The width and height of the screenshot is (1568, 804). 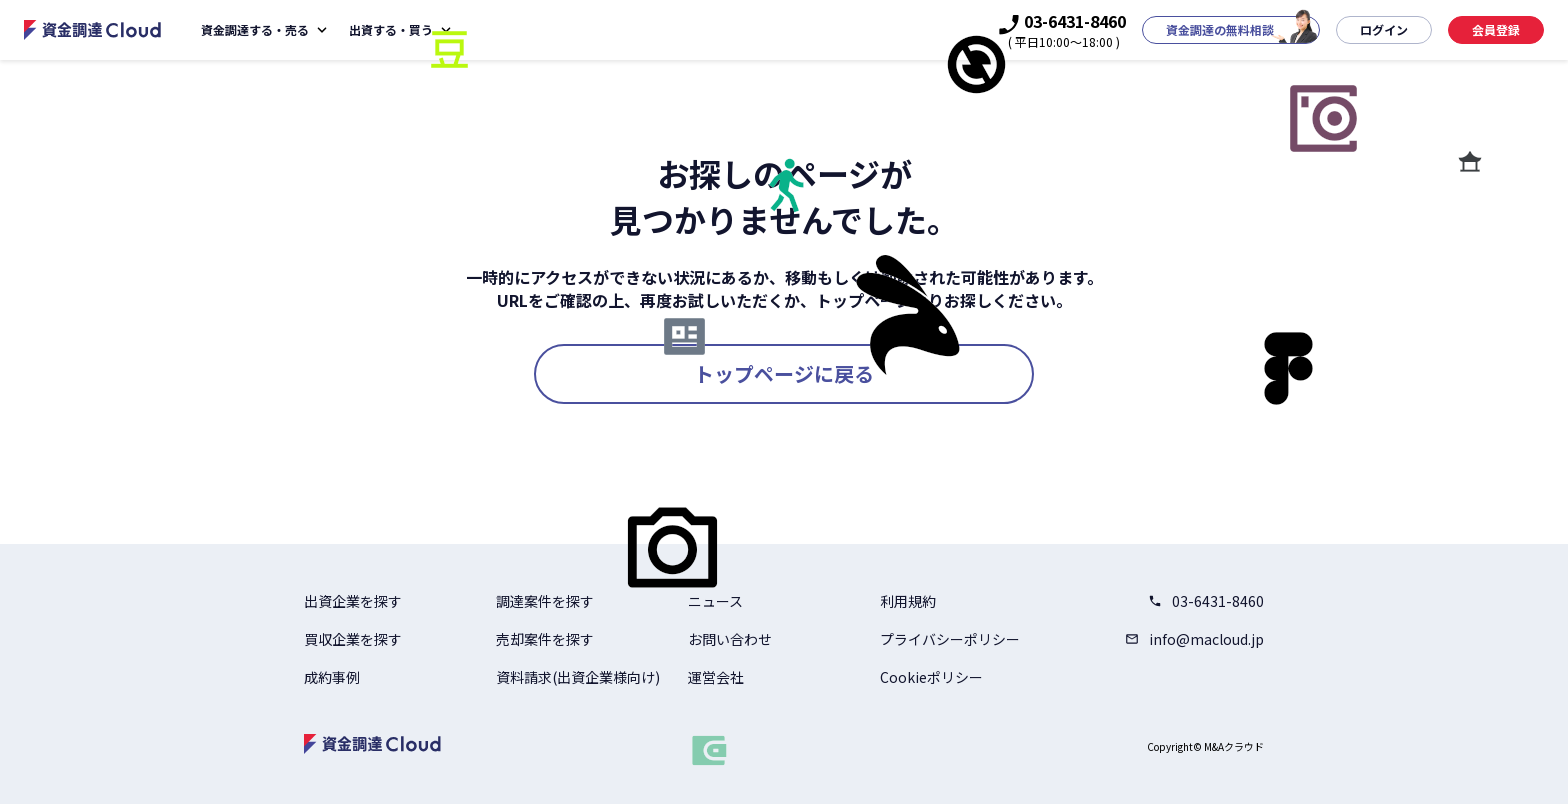 What do you see at coordinates (684, 336) in the screenshot?
I see `open news feed` at bounding box center [684, 336].